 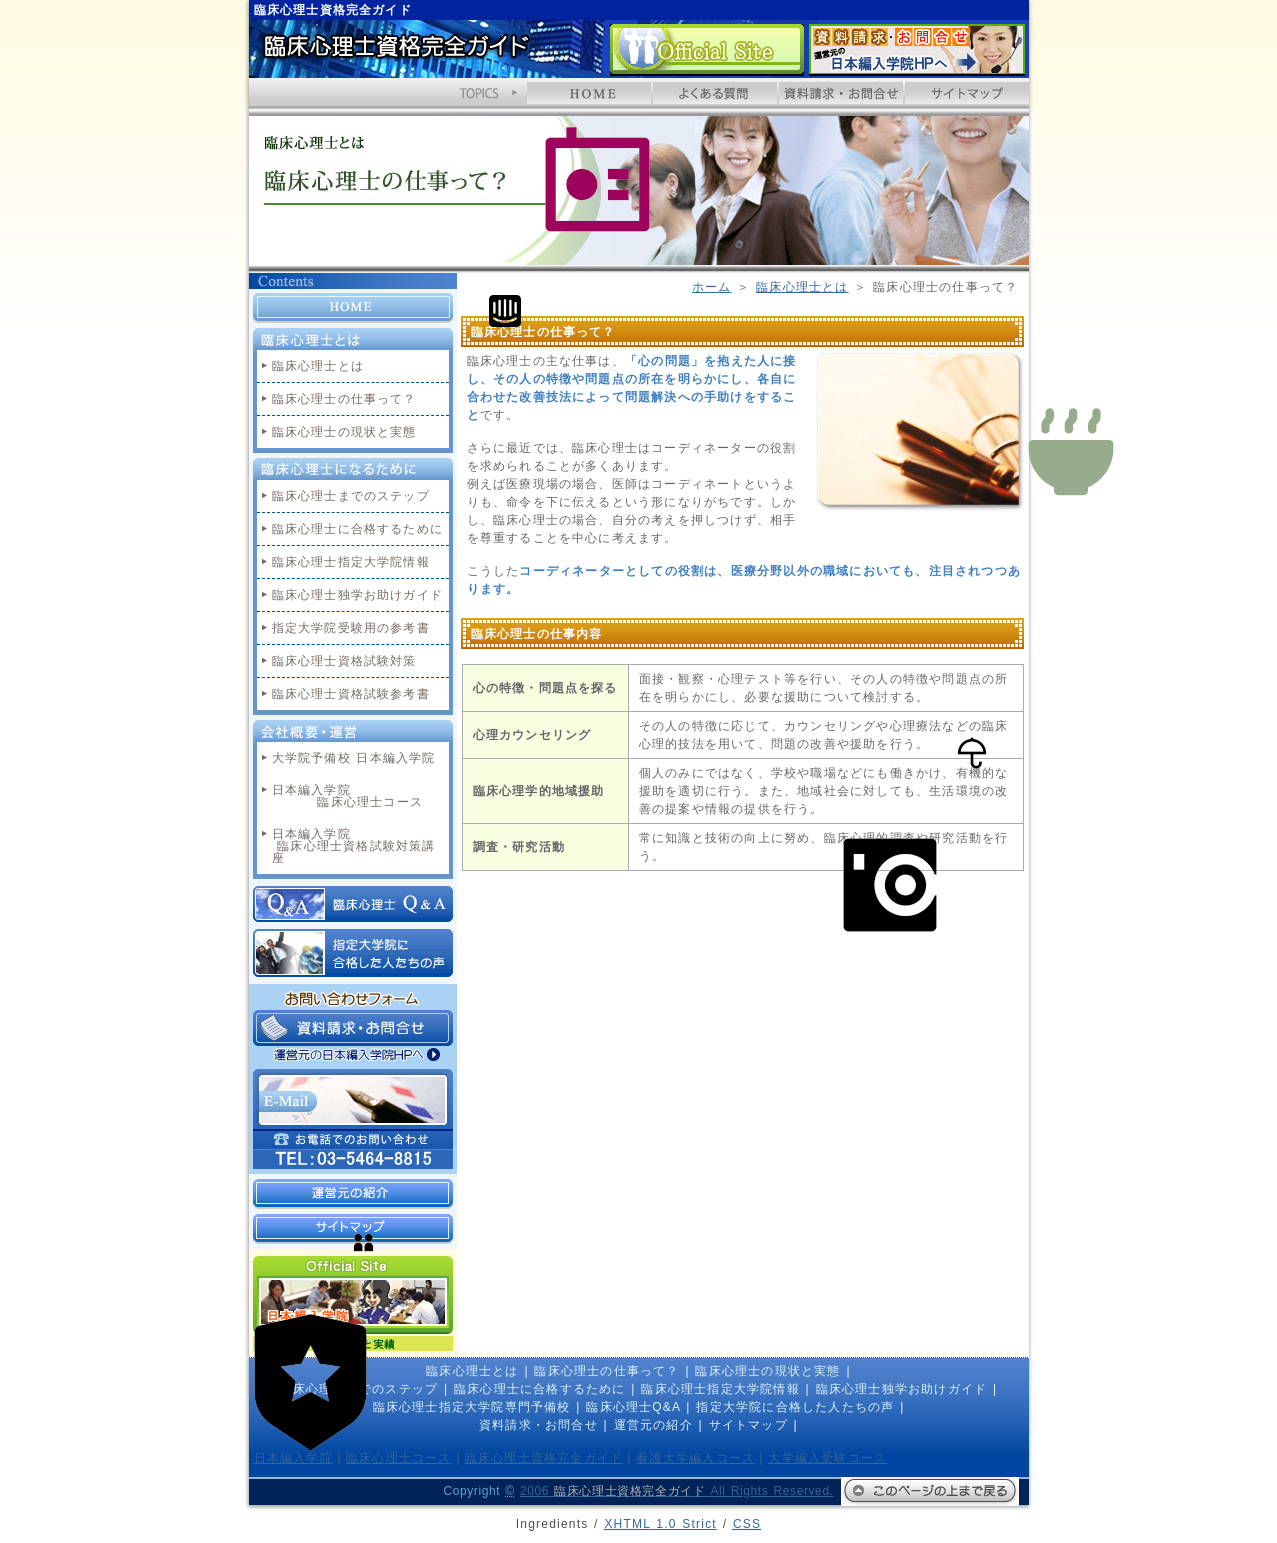 I want to click on open radio or audio streaming app, so click(x=597, y=184).